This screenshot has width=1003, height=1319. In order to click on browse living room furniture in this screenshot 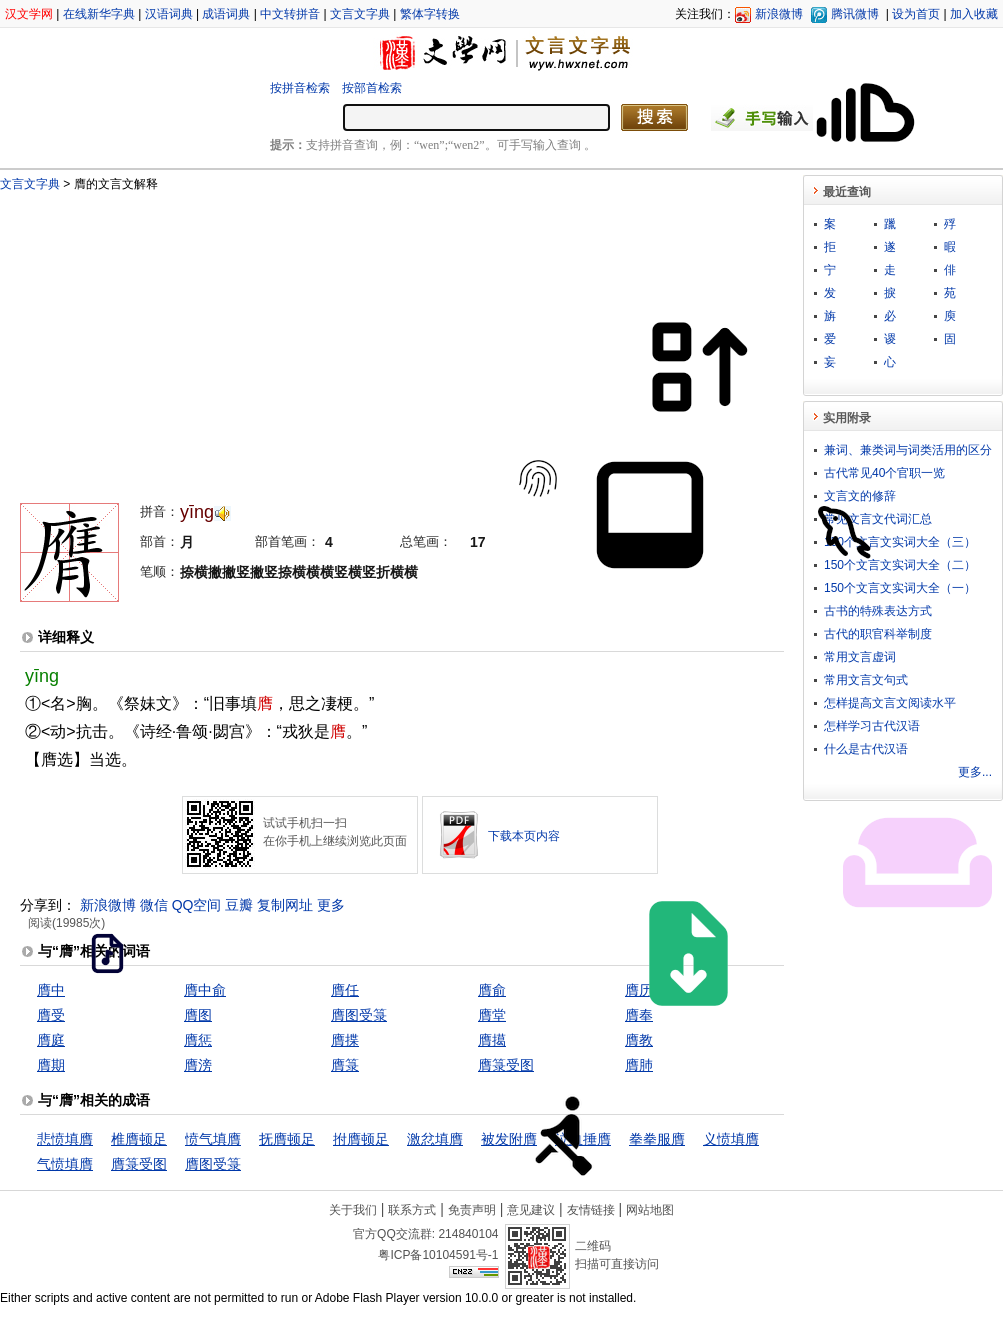, I will do `click(917, 862)`.